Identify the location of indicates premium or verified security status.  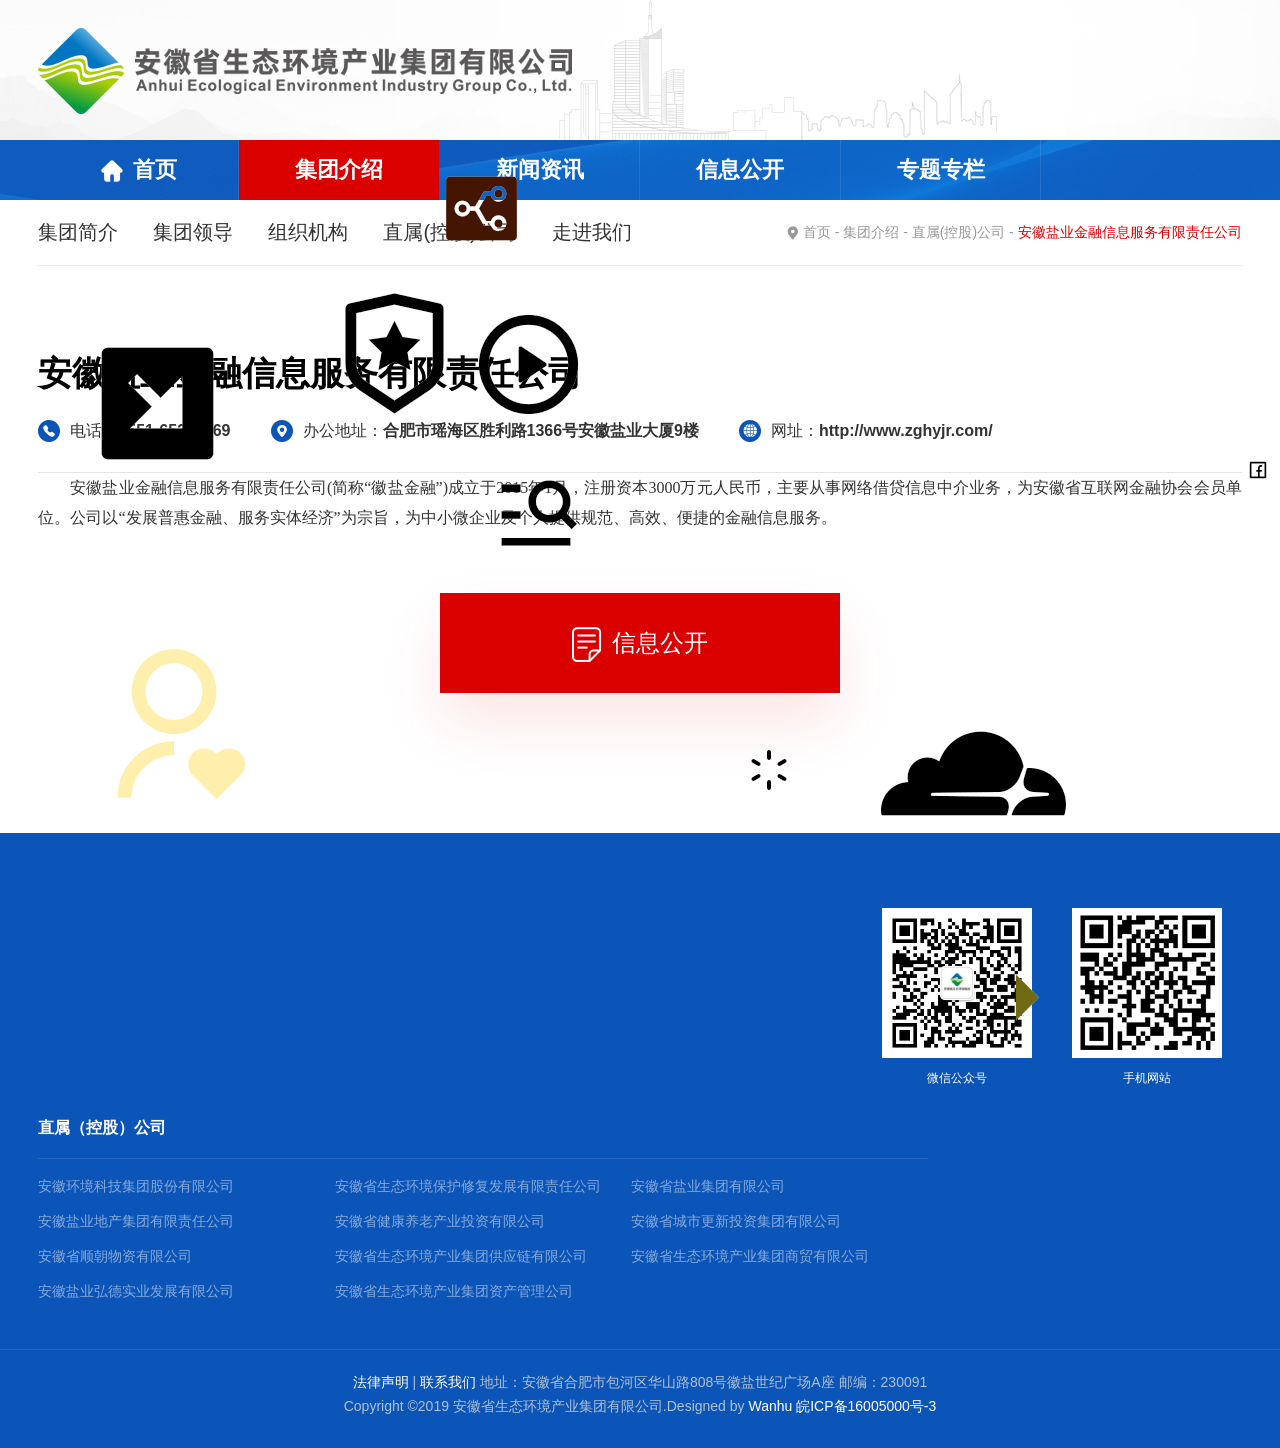
(394, 353).